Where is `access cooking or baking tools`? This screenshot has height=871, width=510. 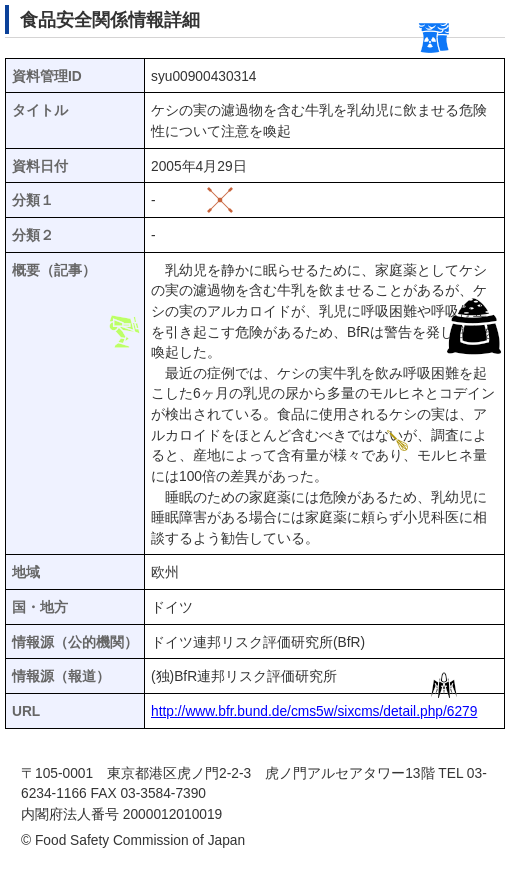 access cooking or baking tools is located at coordinates (397, 440).